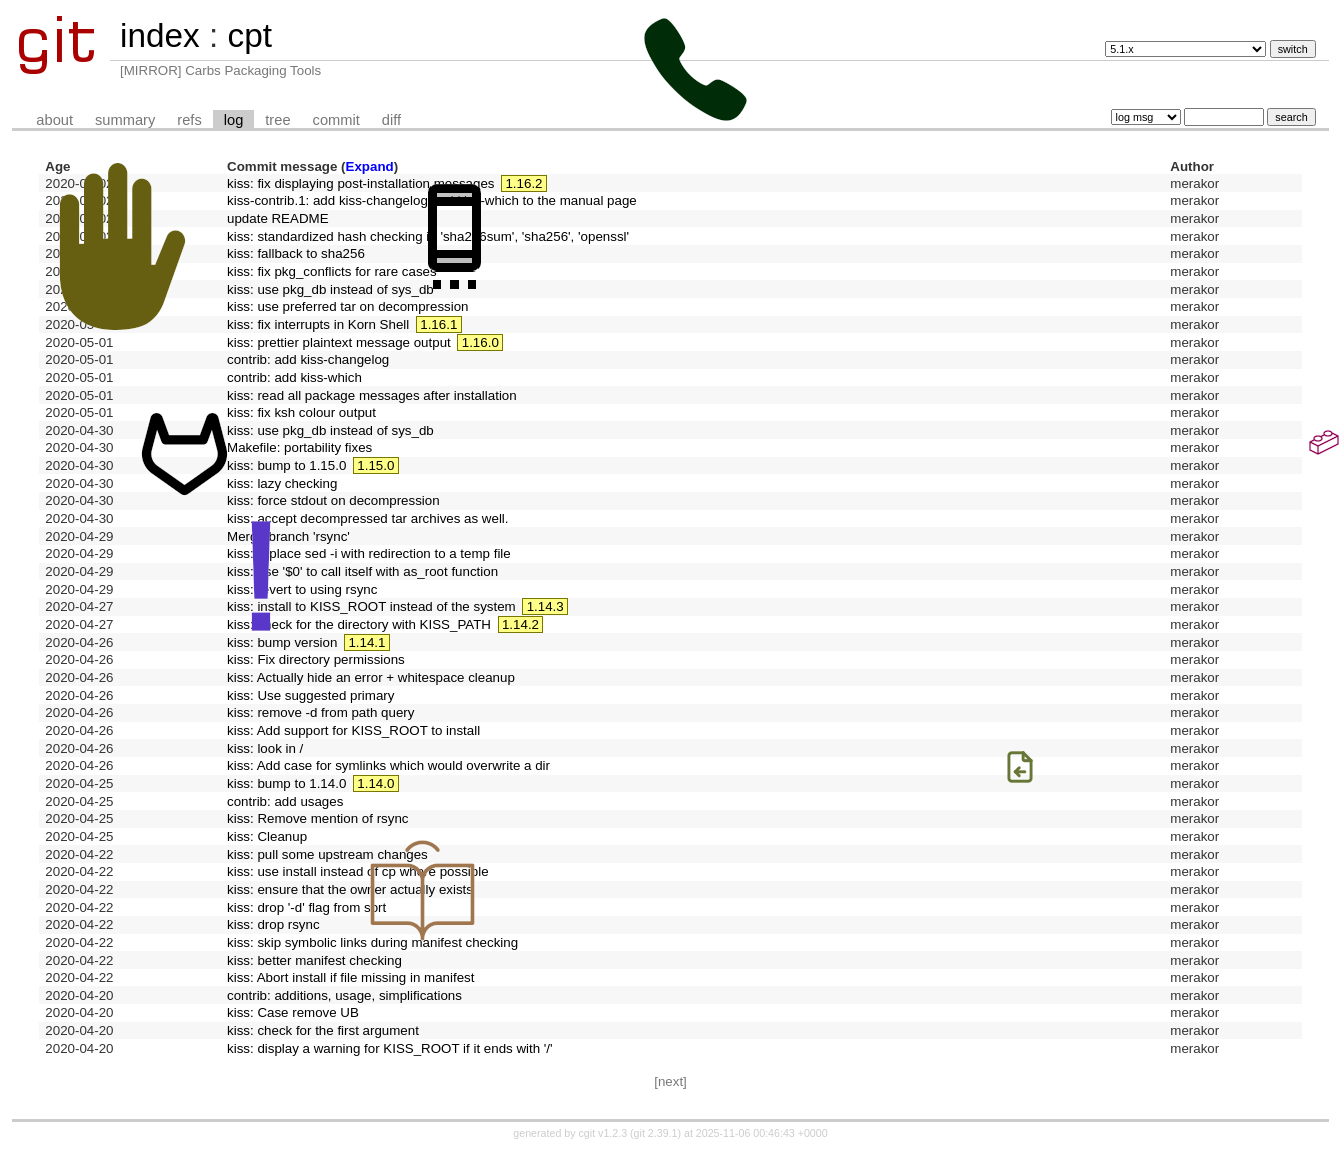 This screenshot has height=1151, width=1341. What do you see at coordinates (184, 452) in the screenshot?
I see `open gitlab repository` at bounding box center [184, 452].